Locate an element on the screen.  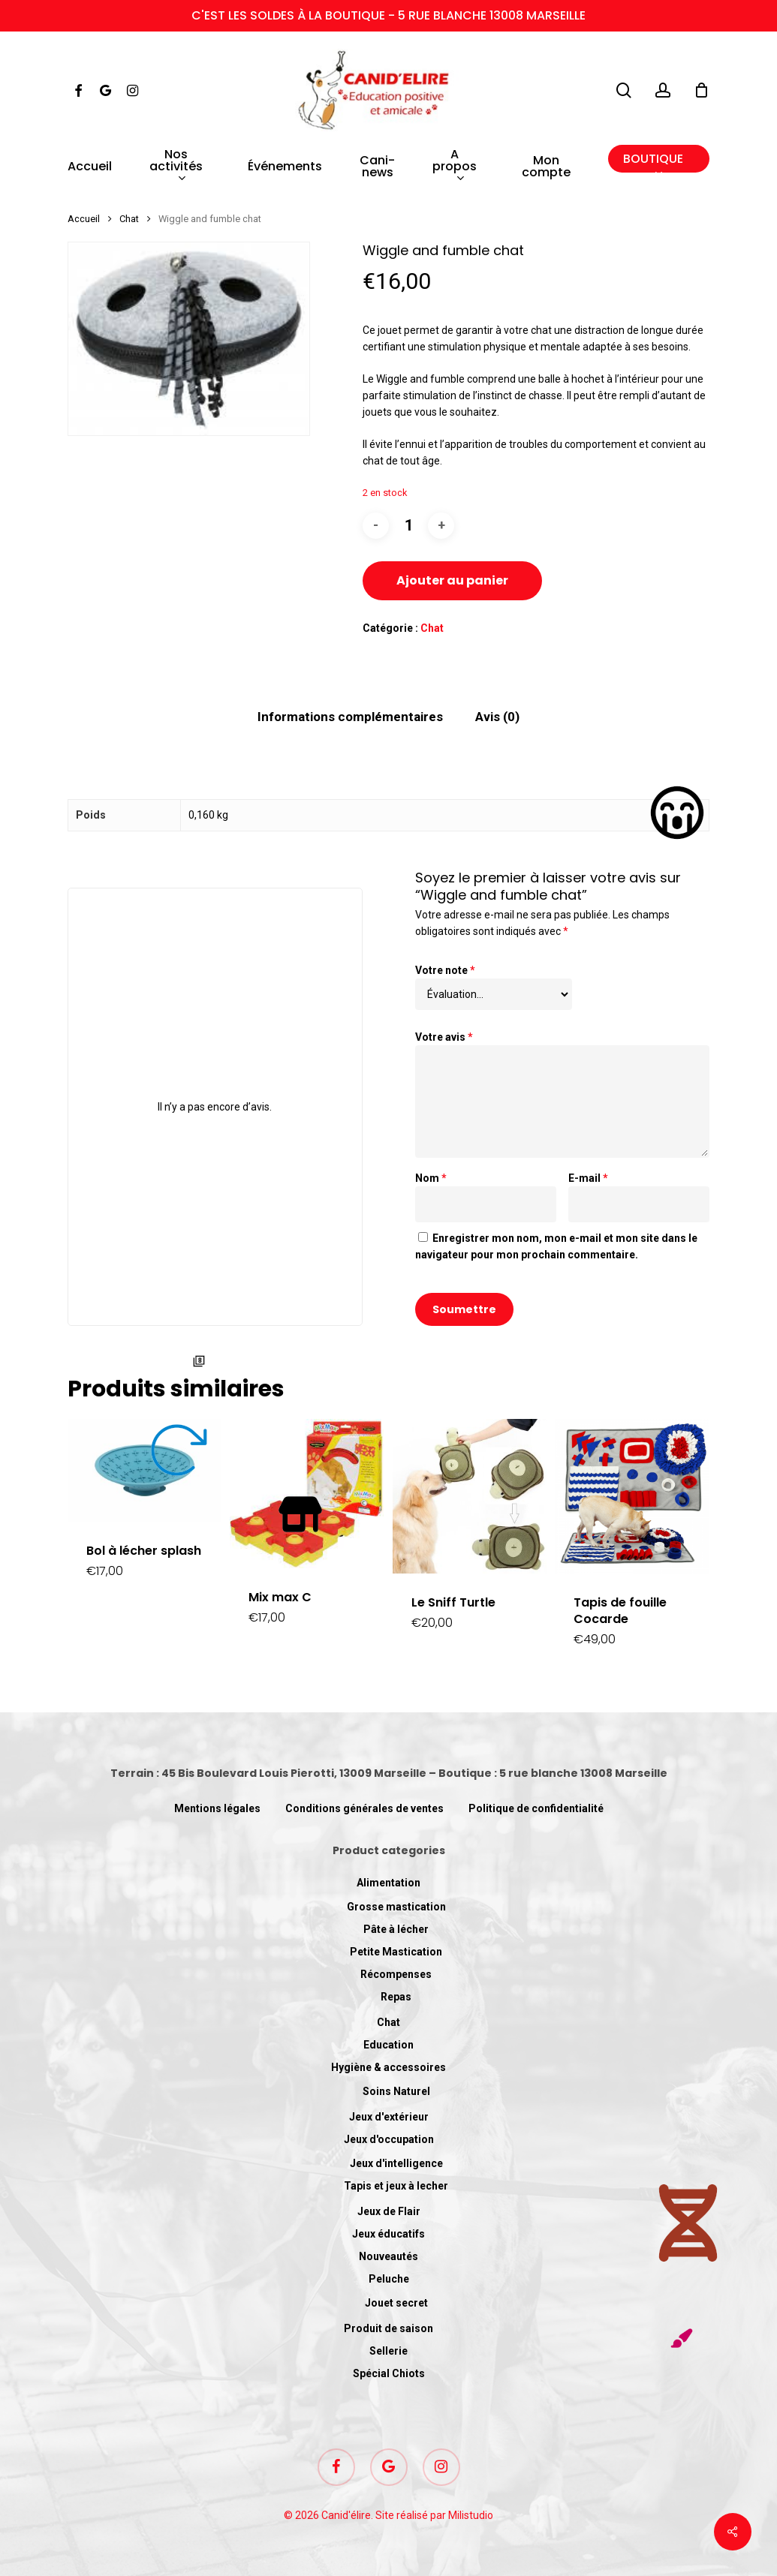
open the shop or store is located at coordinates (300, 1514).